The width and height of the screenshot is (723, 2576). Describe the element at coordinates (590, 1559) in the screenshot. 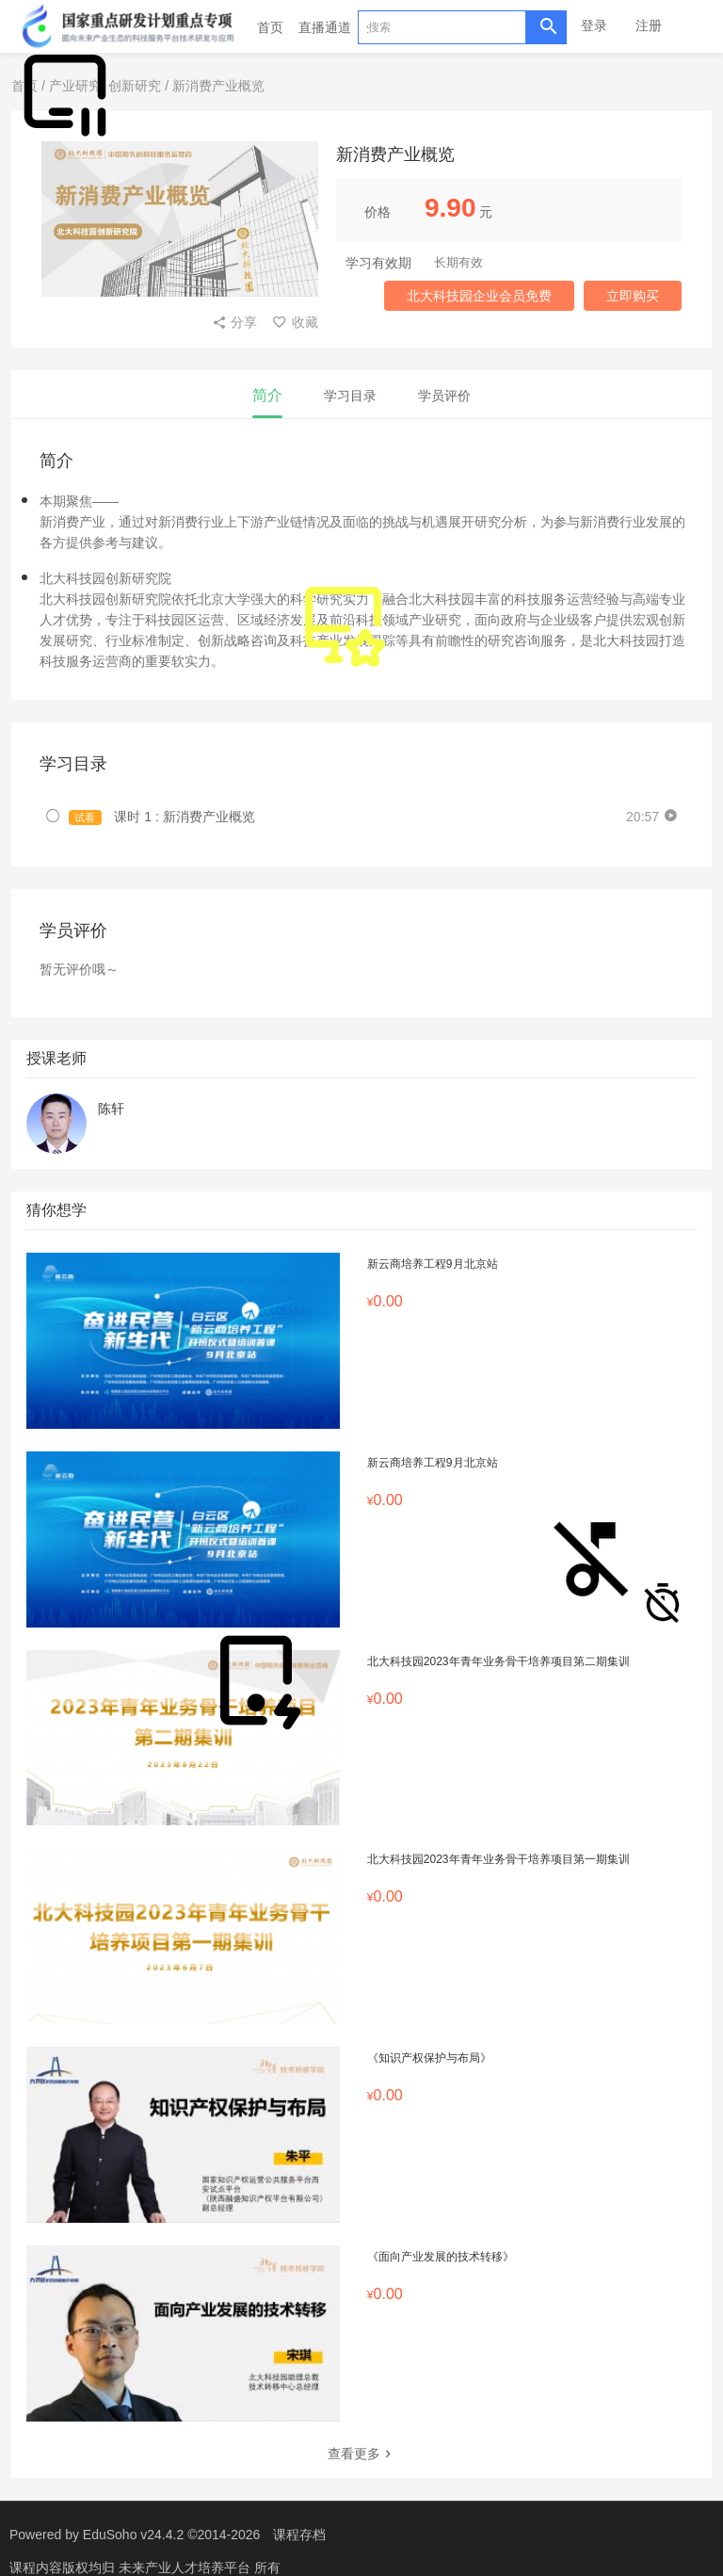

I see `mute or disable music playback` at that location.